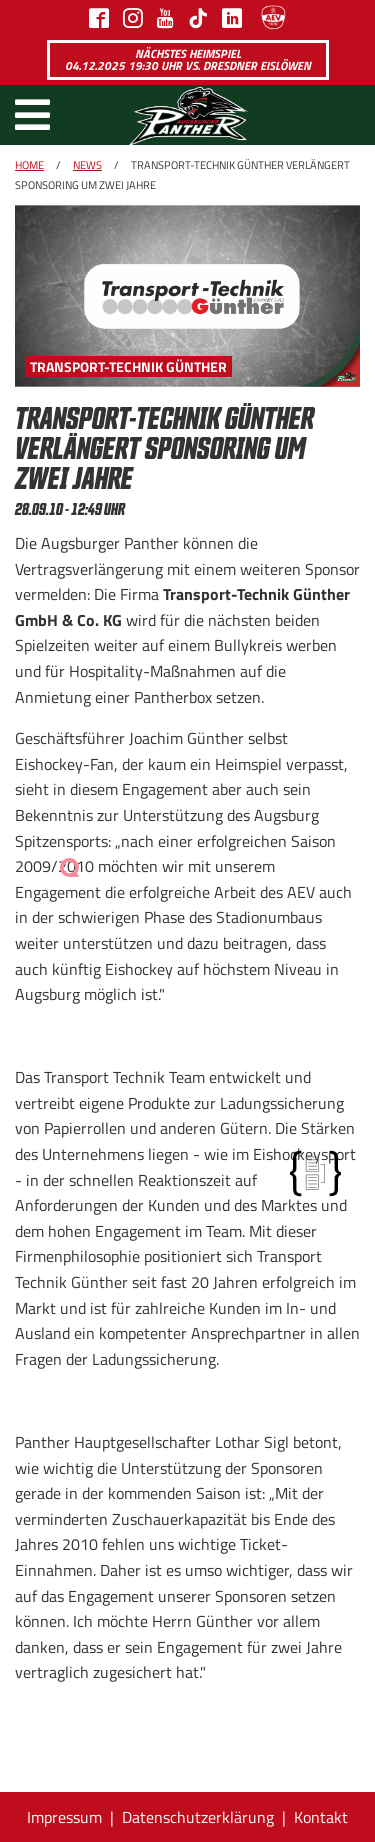 The height and width of the screenshot is (1842, 375). What do you see at coordinates (315, 1173) in the screenshot?
I see `TypeORM logo - an object-relational mapping framework for TypeScript/JavaScript` at bounding box center [315, 1173].